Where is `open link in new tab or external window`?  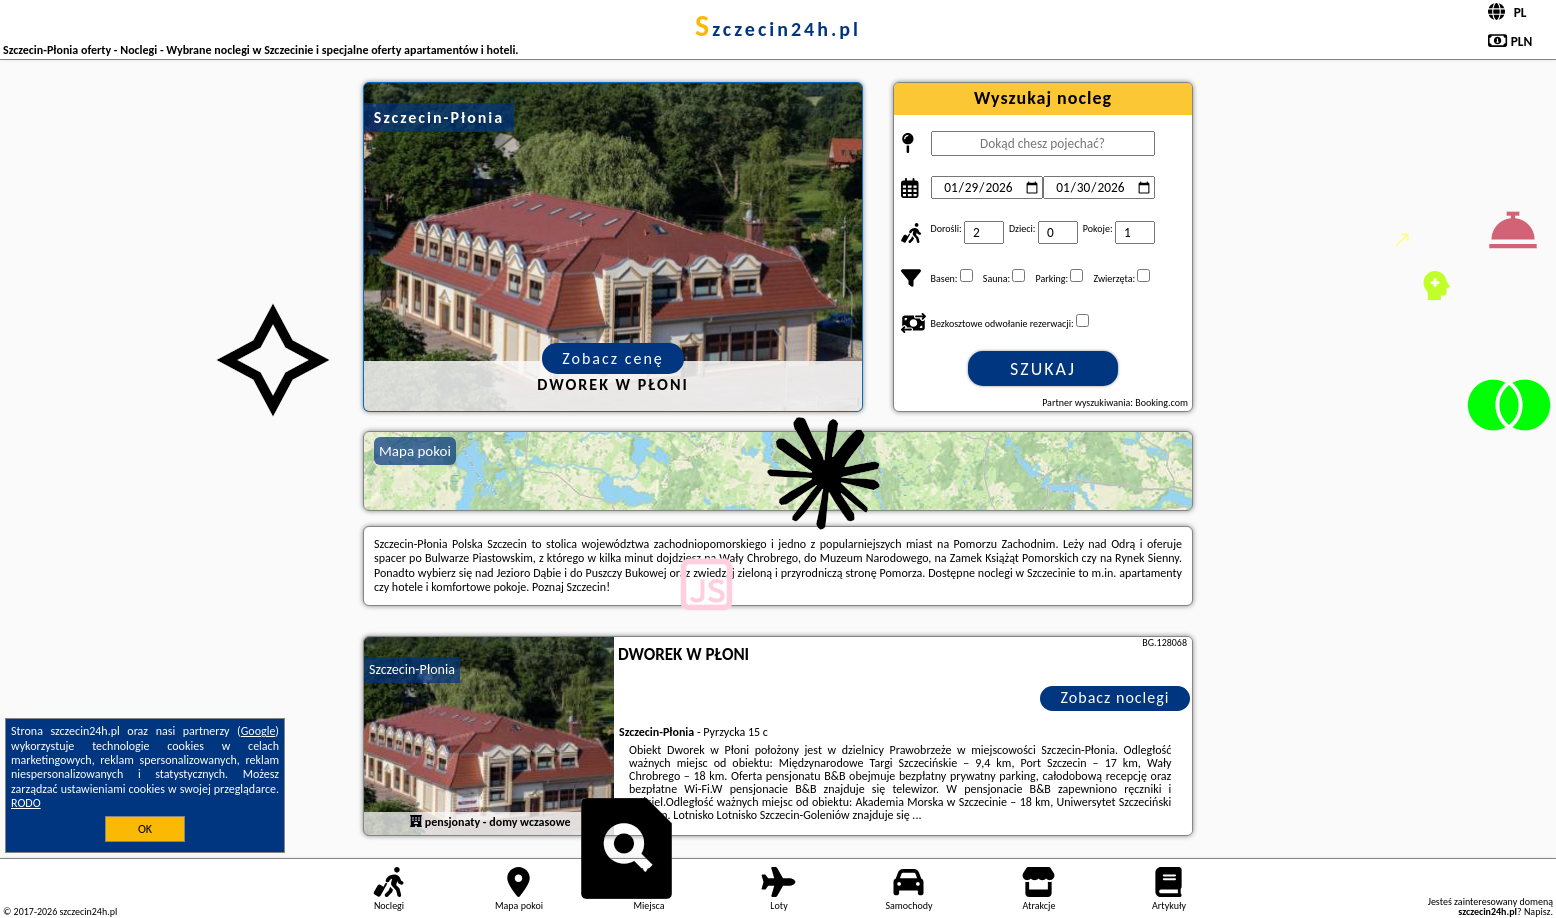
open link in new tab or external window is located at coordinates (1402, 239).